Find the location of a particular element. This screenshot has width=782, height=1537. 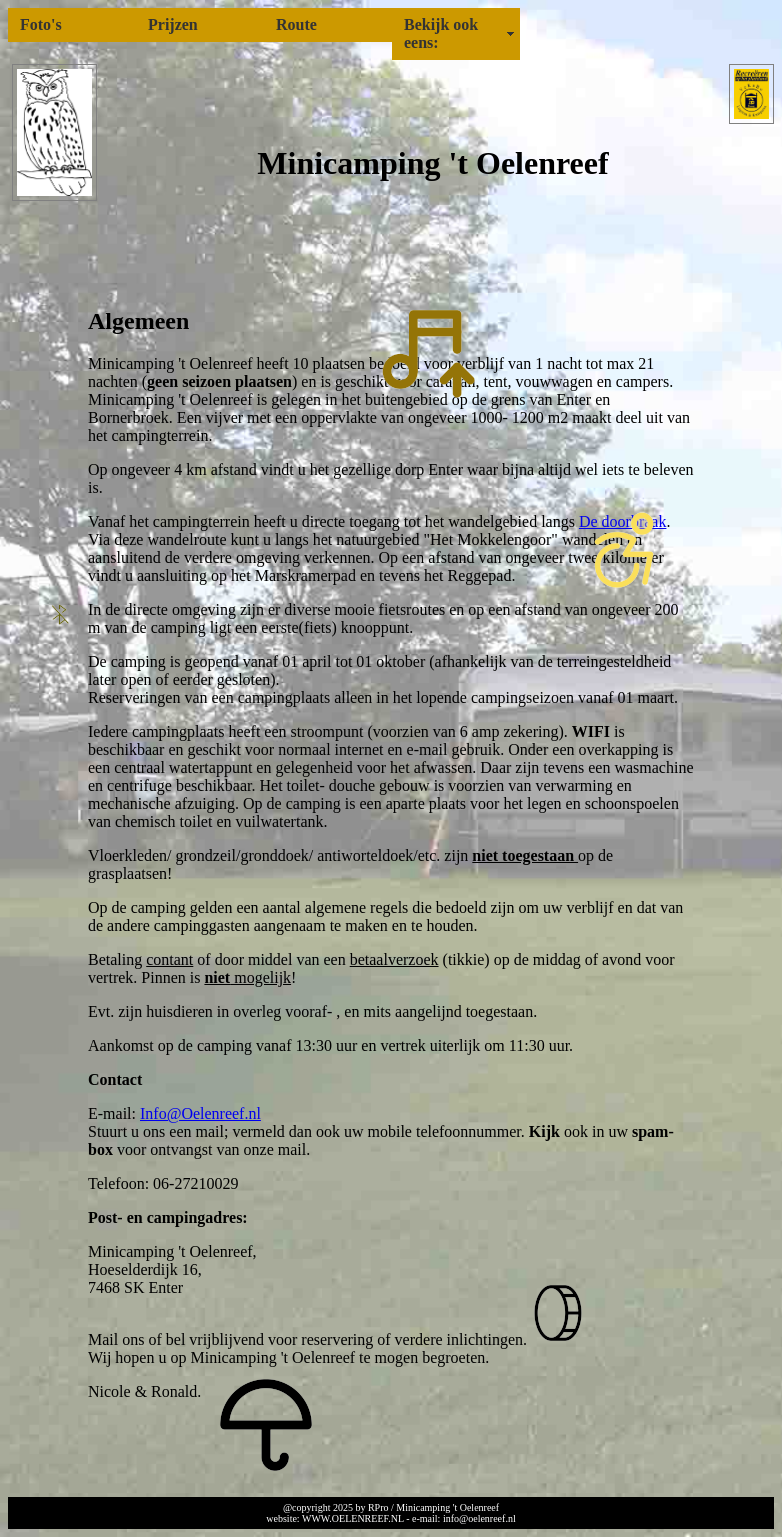

view weather protection or rain forecast is located at coordinates (266, 1425).